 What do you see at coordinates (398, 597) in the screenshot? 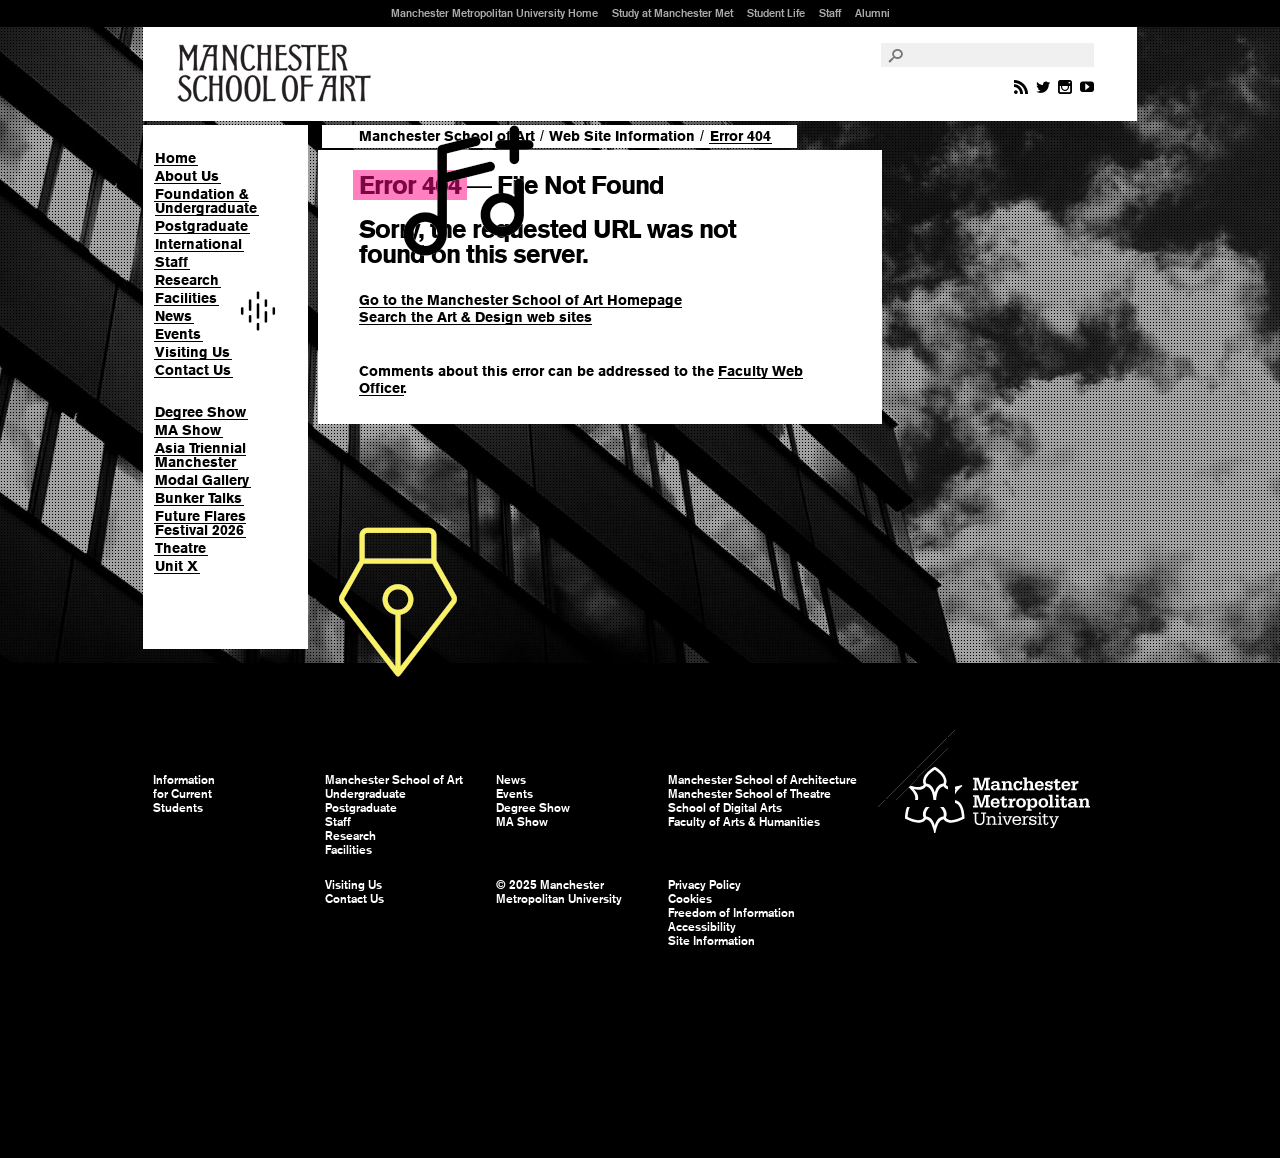
I see `access drawing or illustration tools` at bounding box center [398, 597].